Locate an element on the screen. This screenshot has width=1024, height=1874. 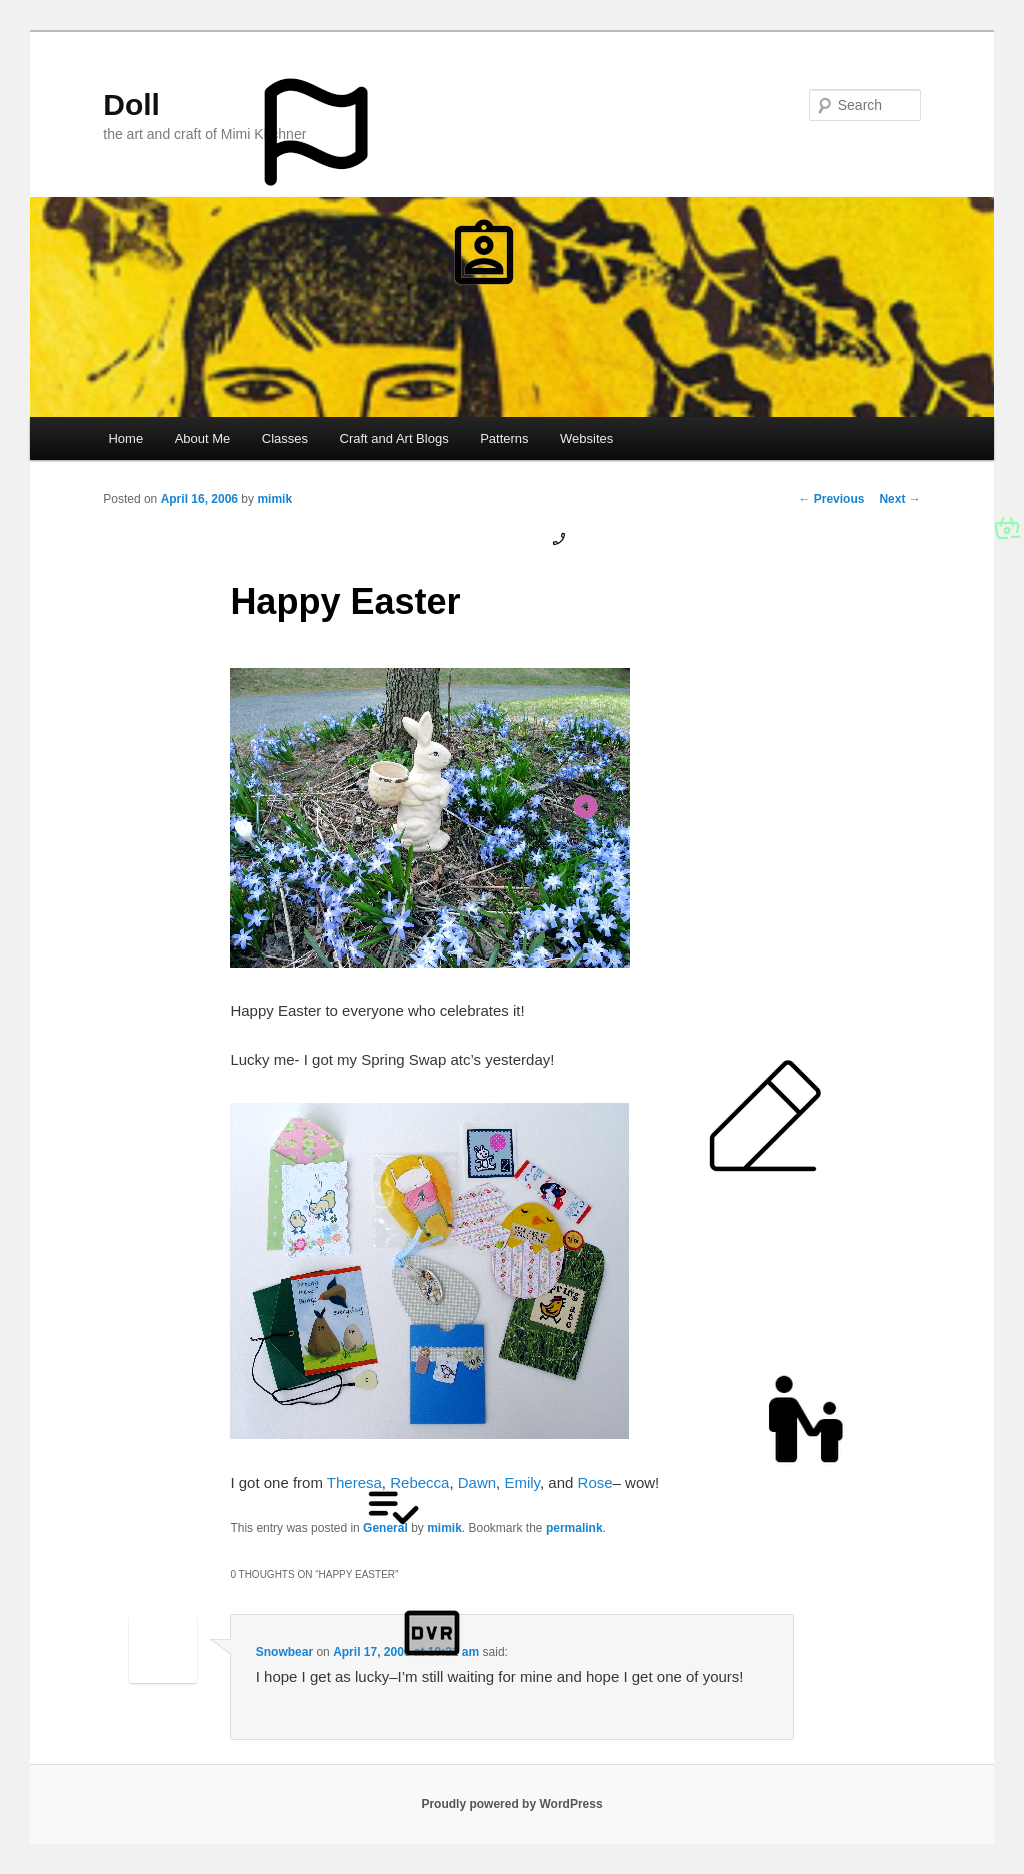
indicates child supervision required is located at coordinates (808, 1419).